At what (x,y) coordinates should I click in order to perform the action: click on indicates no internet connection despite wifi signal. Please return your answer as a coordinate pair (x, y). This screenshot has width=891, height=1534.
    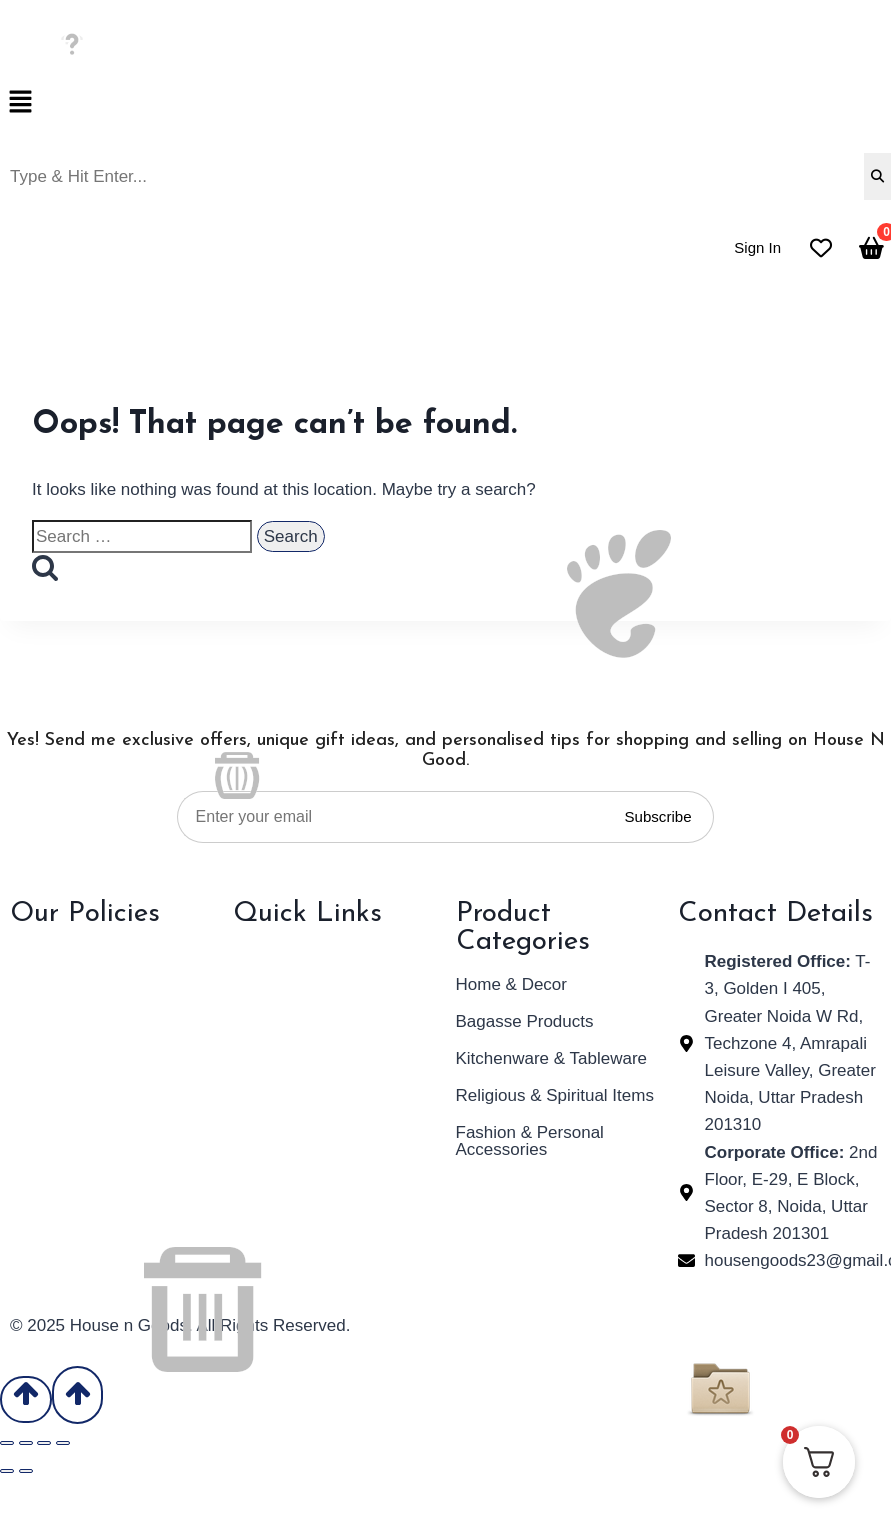
    Looking at the image, I should click on (72, 40).